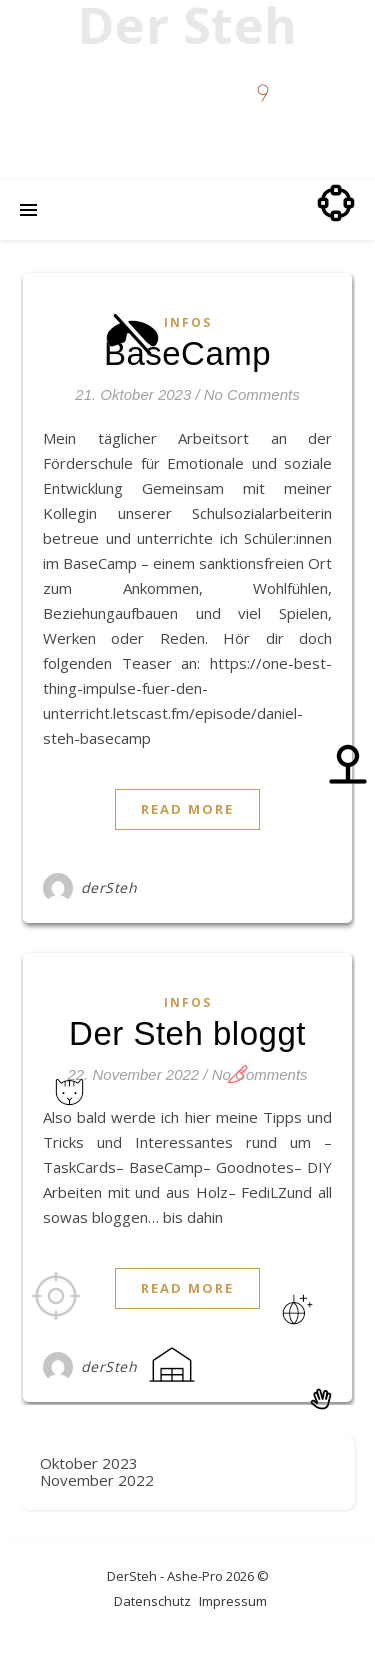  Describe the element at coordinates (237, 1074) in the screenshot. I see `access cutting or slicing tools` at that location.